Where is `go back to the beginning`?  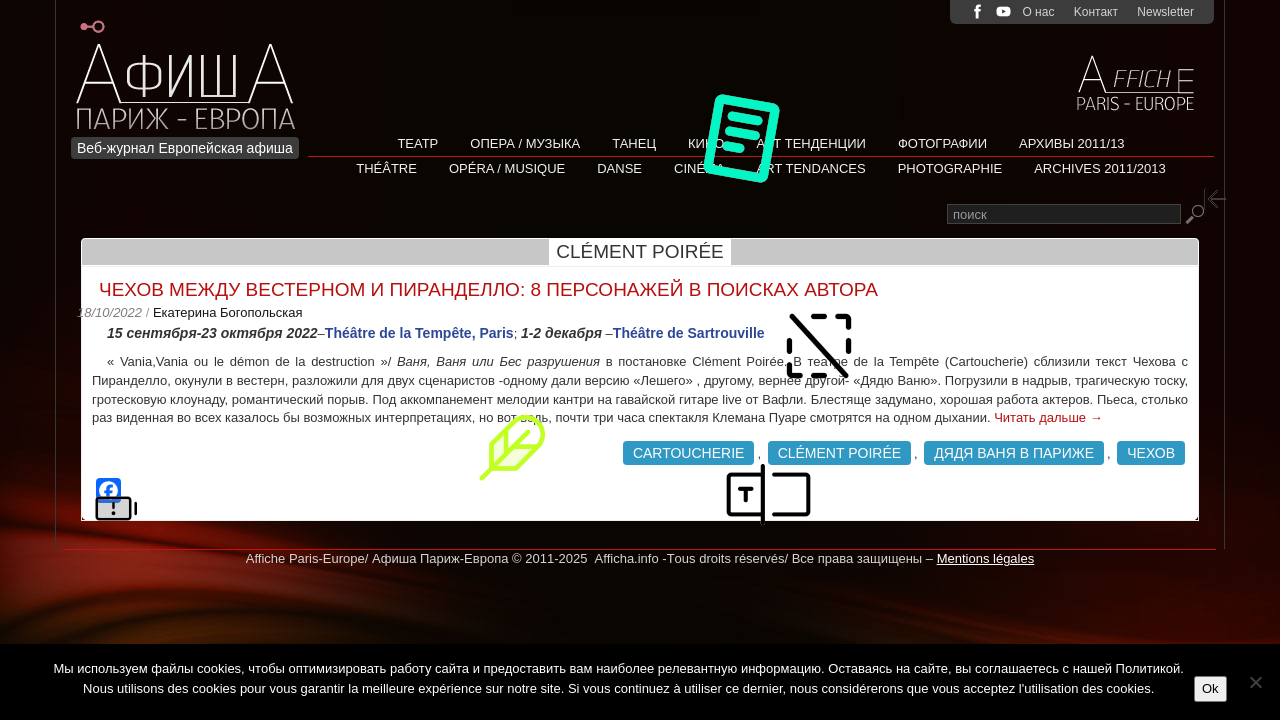
go back to the beginning is located at coordinates (1215, 199).